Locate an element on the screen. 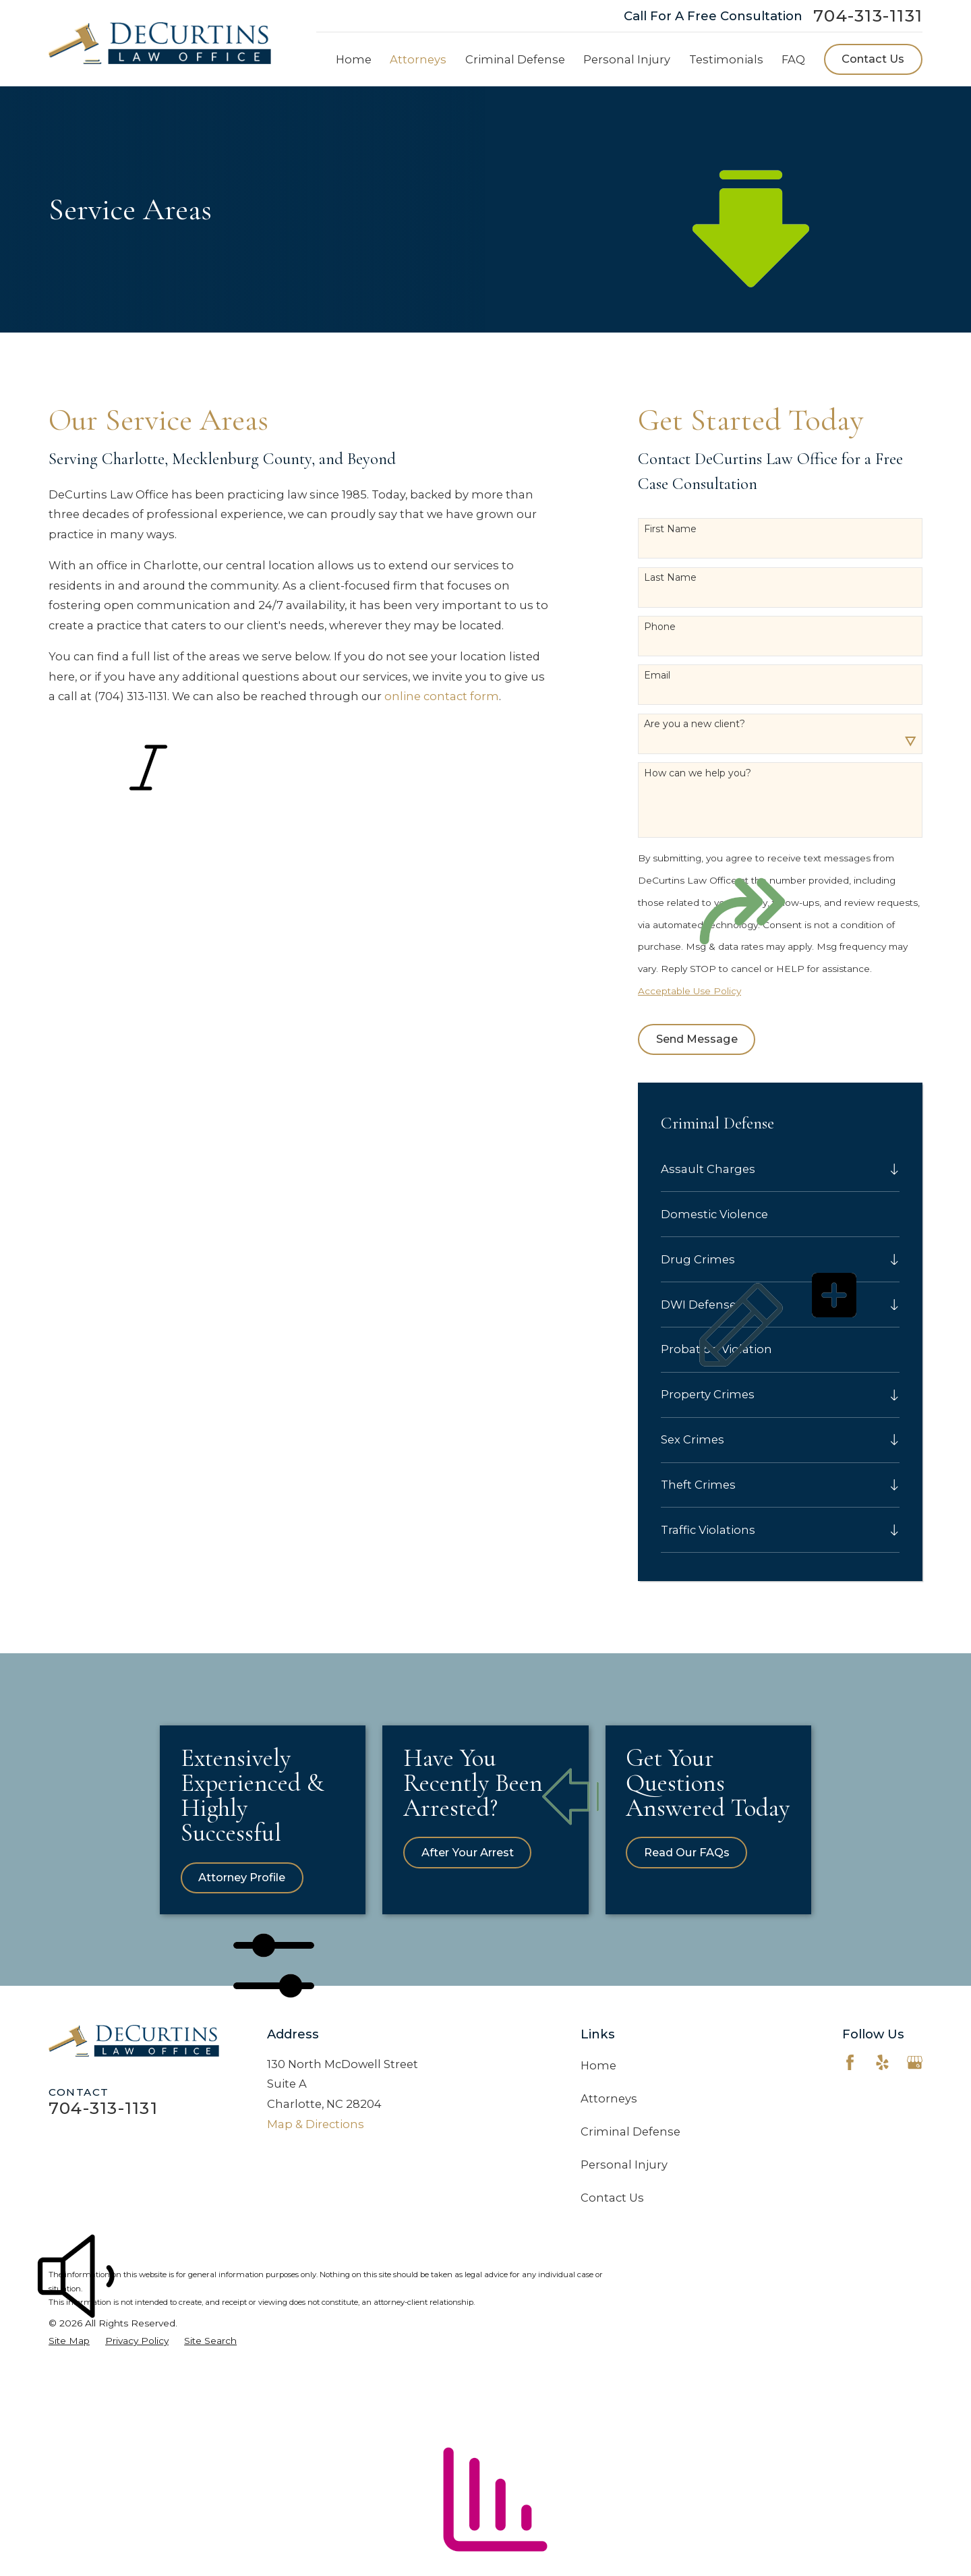 This screenshot has width=971, height=2576. go back to previous screen is located at coordinates (572, 1796).